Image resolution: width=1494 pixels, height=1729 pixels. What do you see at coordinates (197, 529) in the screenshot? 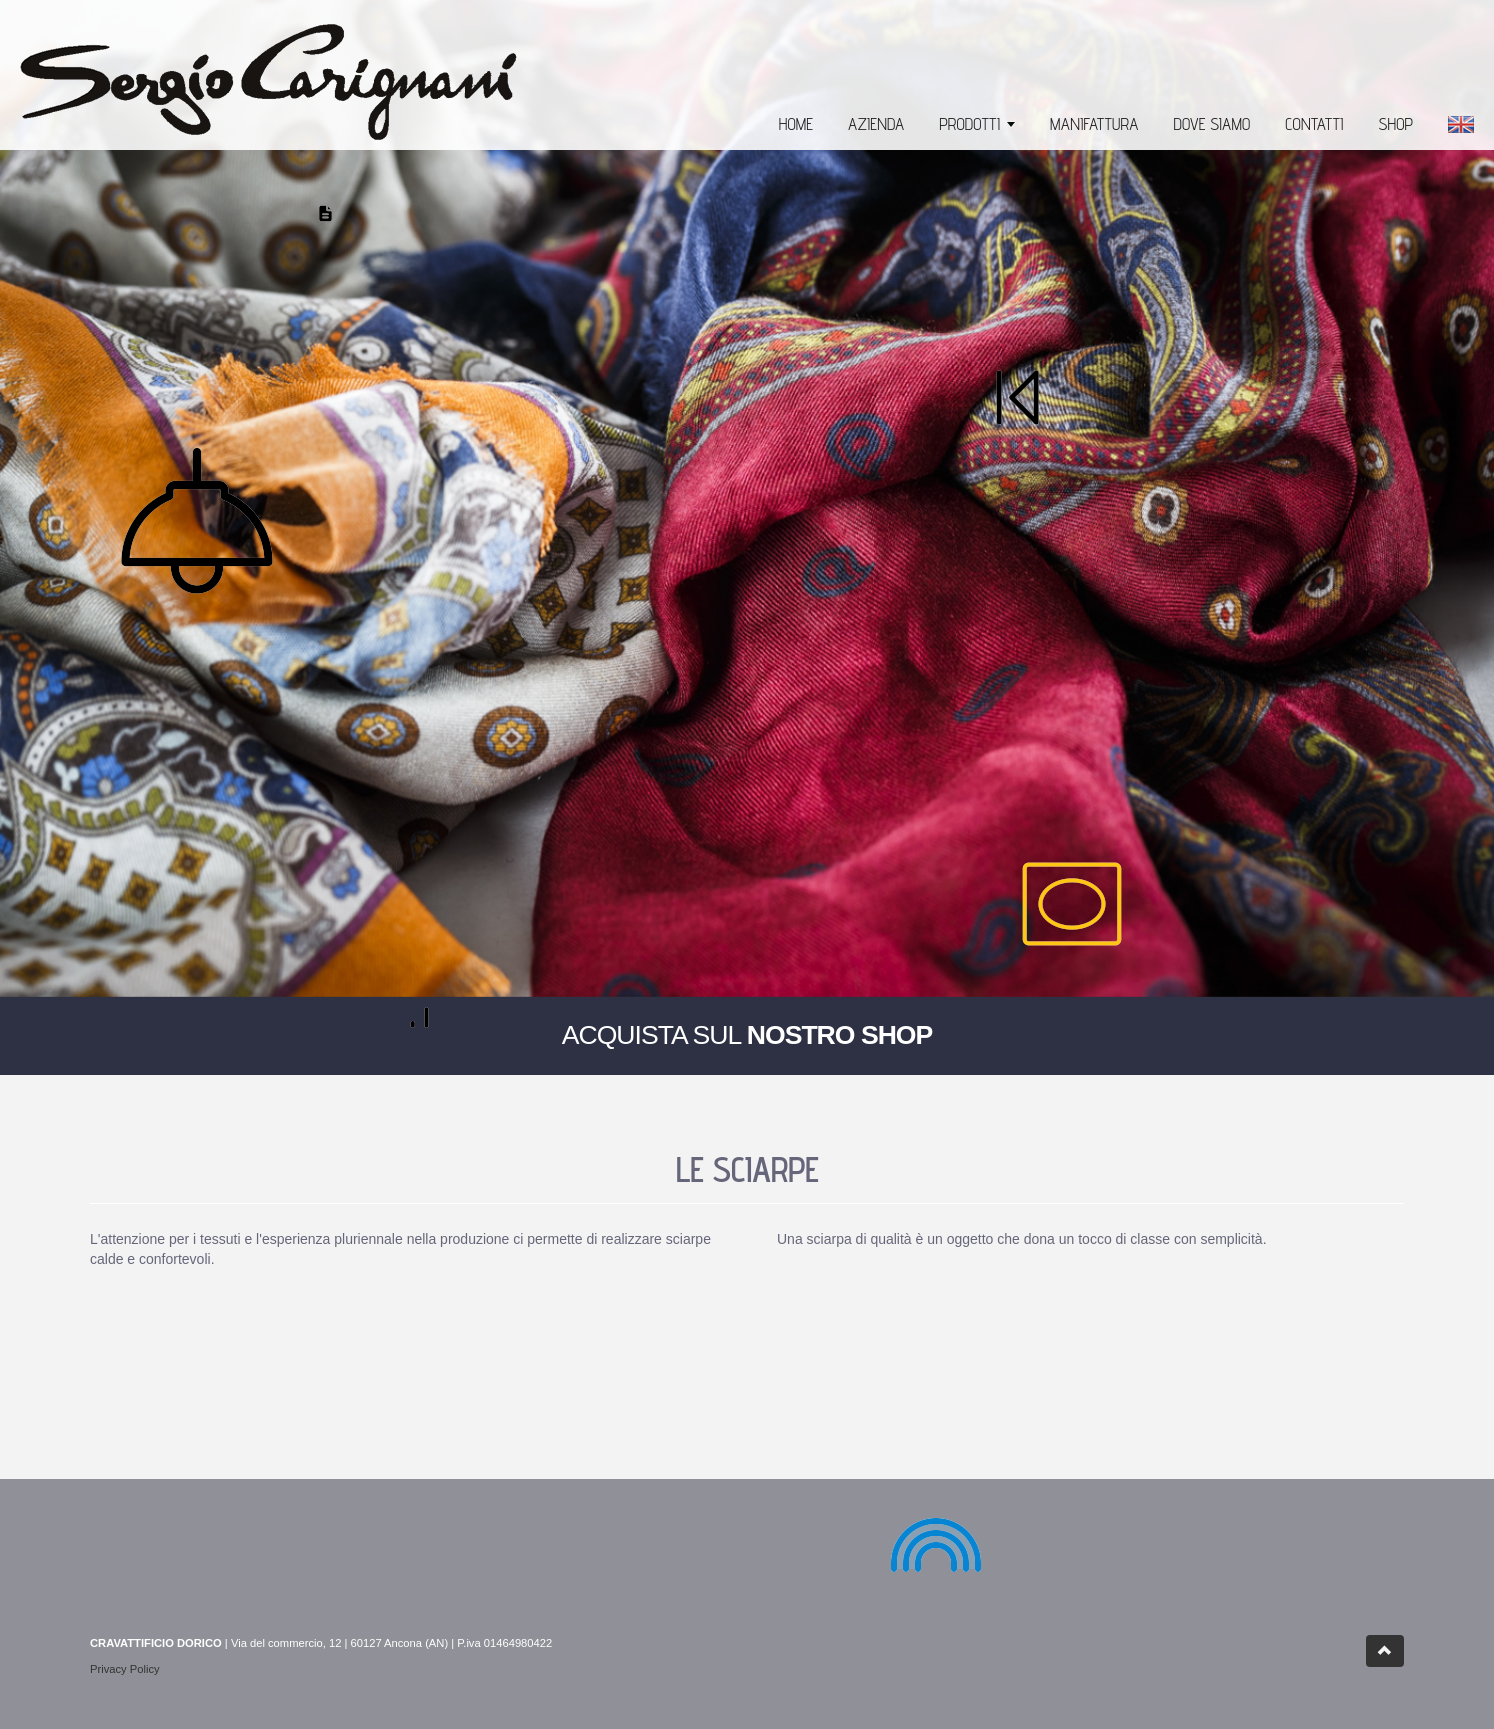
I see `toggle pendant light on/off` at bounding box center [197, 529].